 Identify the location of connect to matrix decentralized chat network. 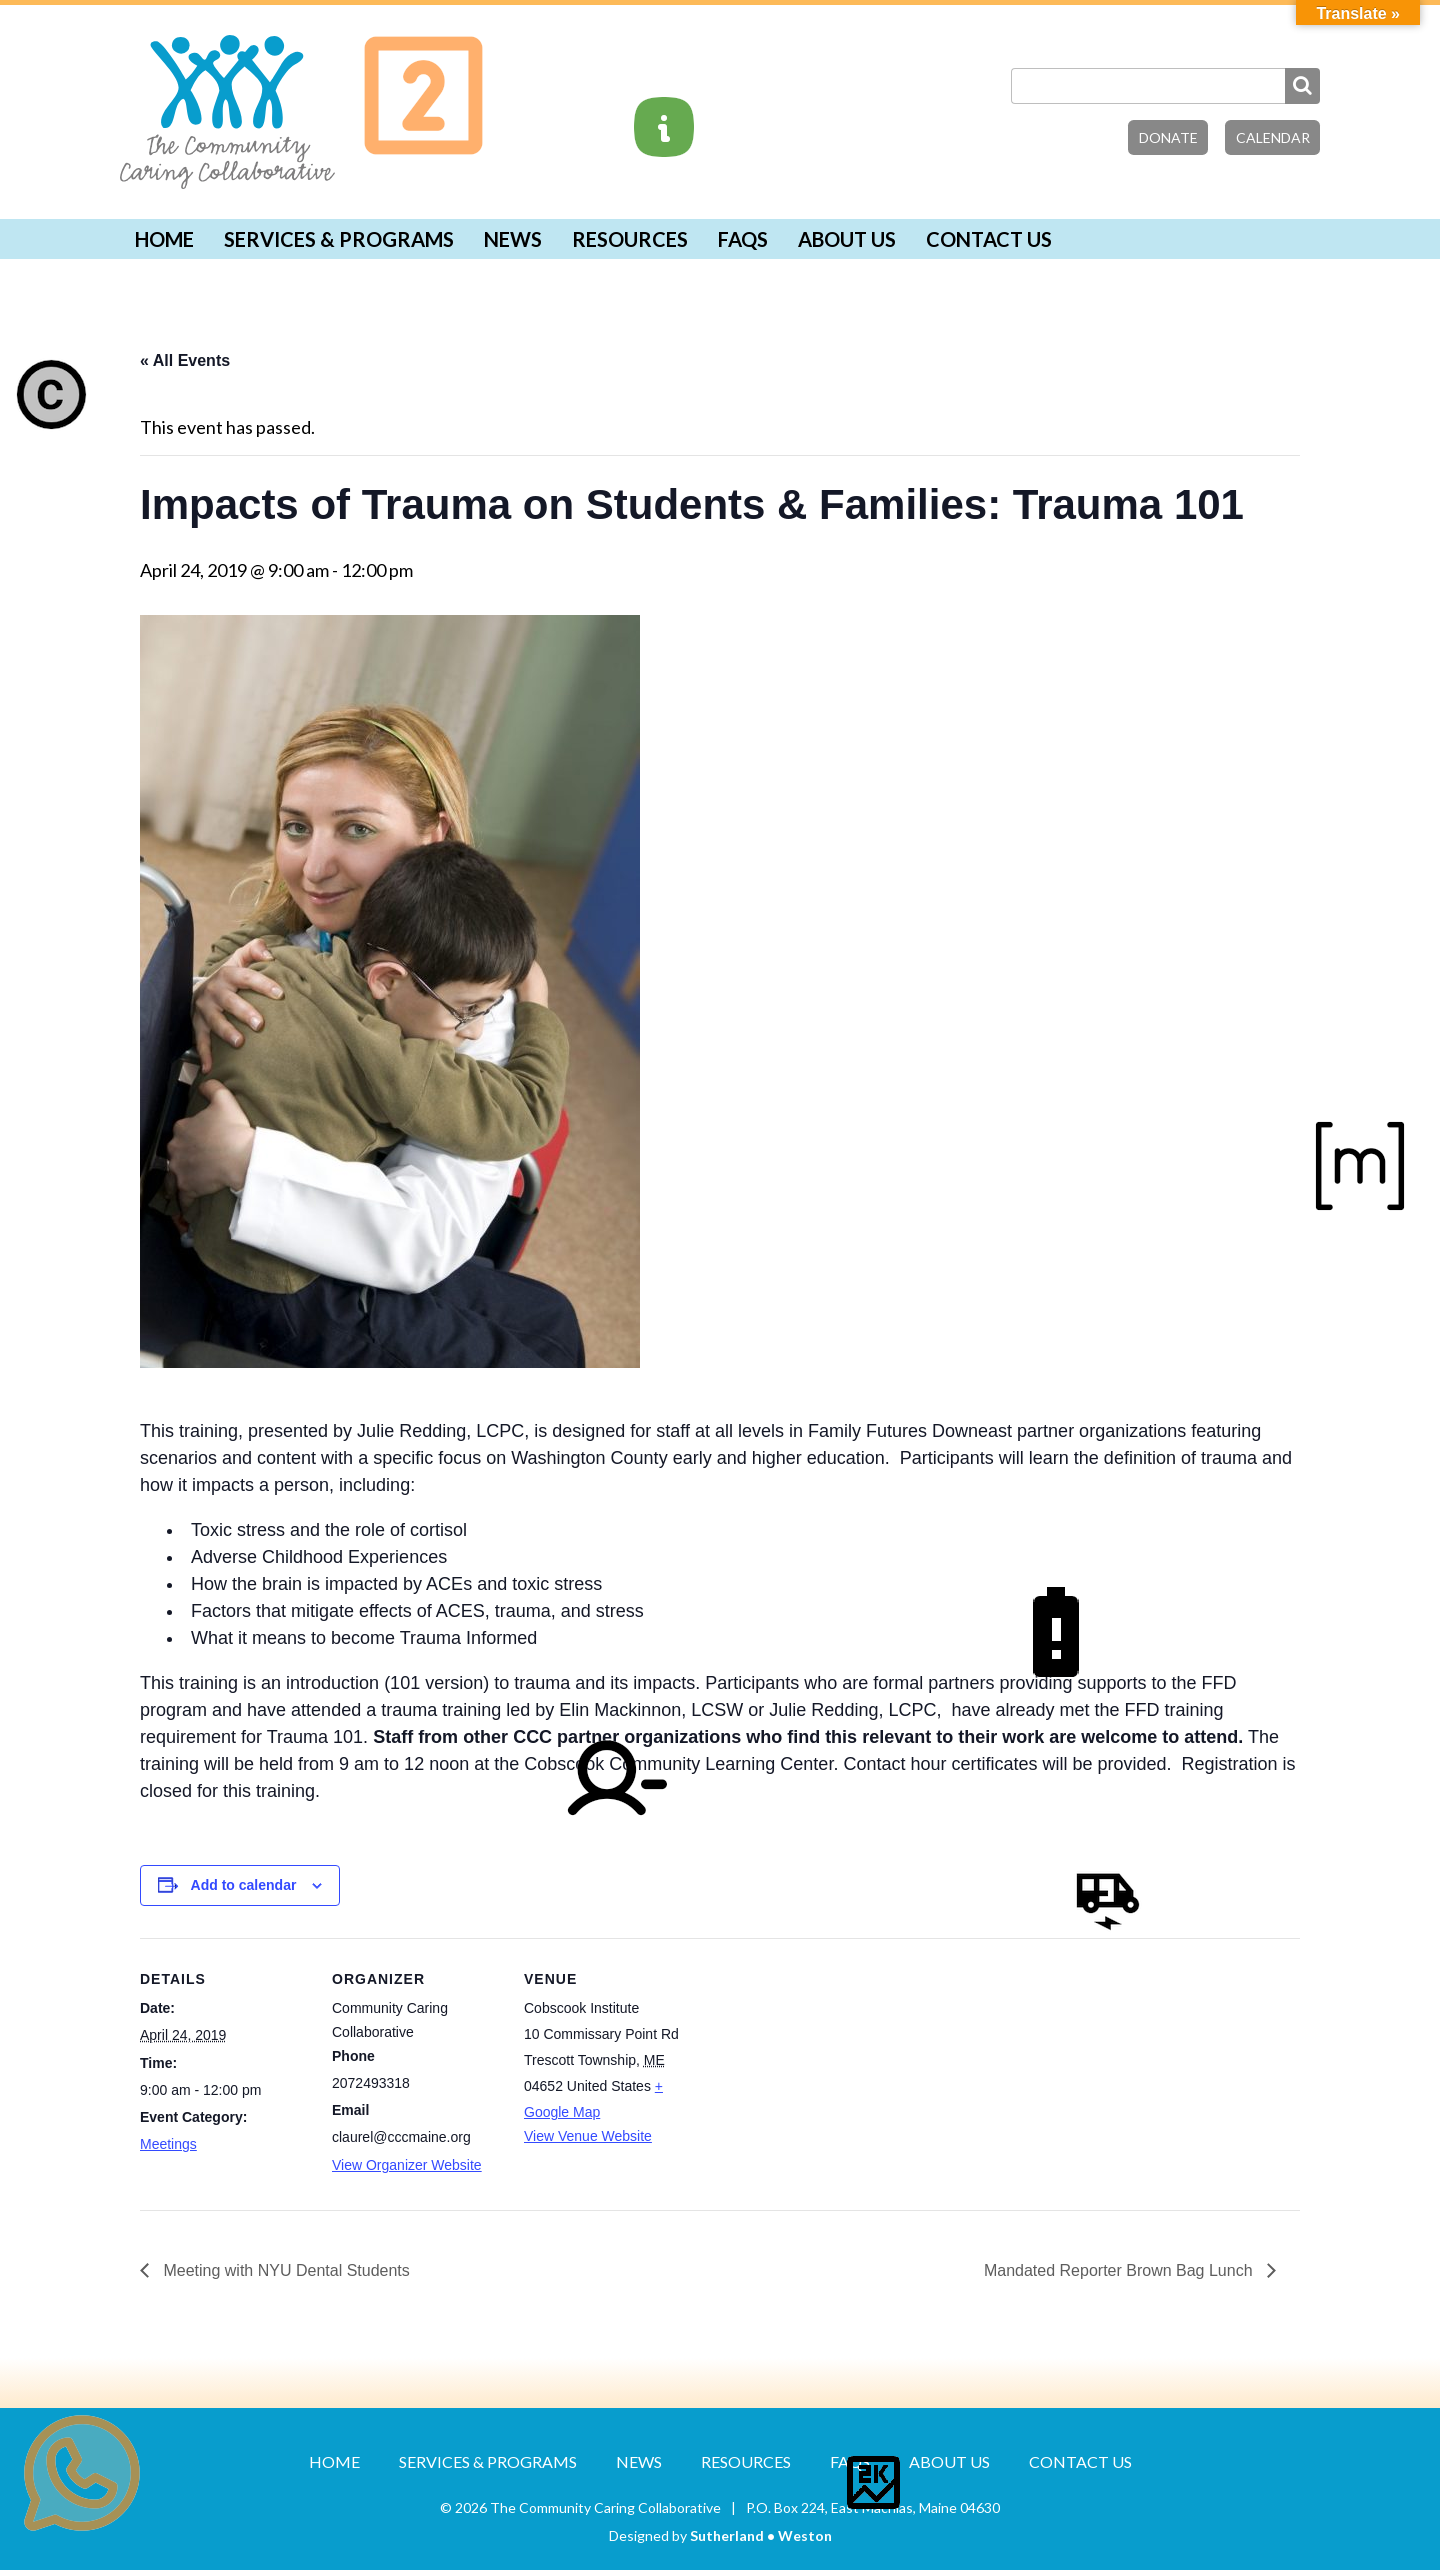
(1360, 1166).